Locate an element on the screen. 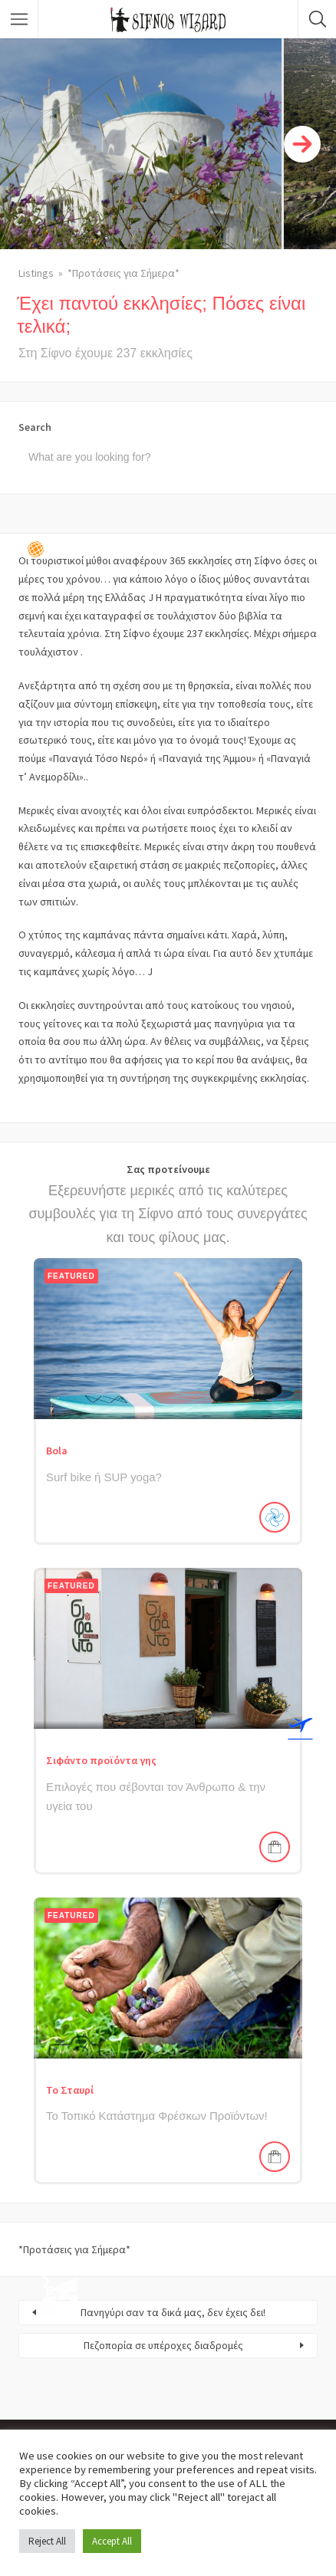 This screenshot has height=2576, width=336. activate a lightning-based attack or ability is located at coordinates (58, 2295).